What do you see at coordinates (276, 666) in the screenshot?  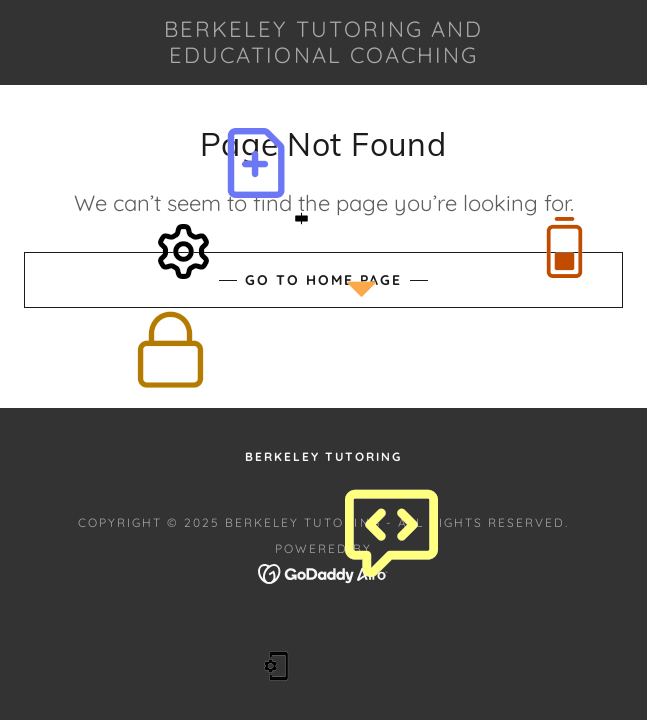 I see `configure device connection settings` at bounding box center [276, 666].